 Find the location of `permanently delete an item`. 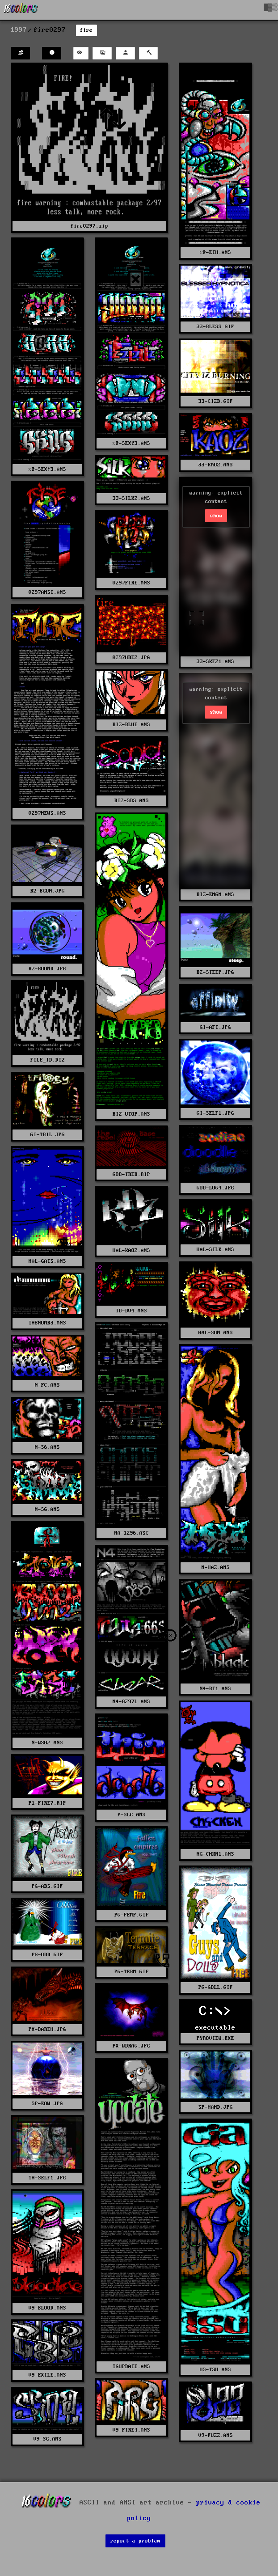

permanently delete an item is located at coordinates (135, 276).